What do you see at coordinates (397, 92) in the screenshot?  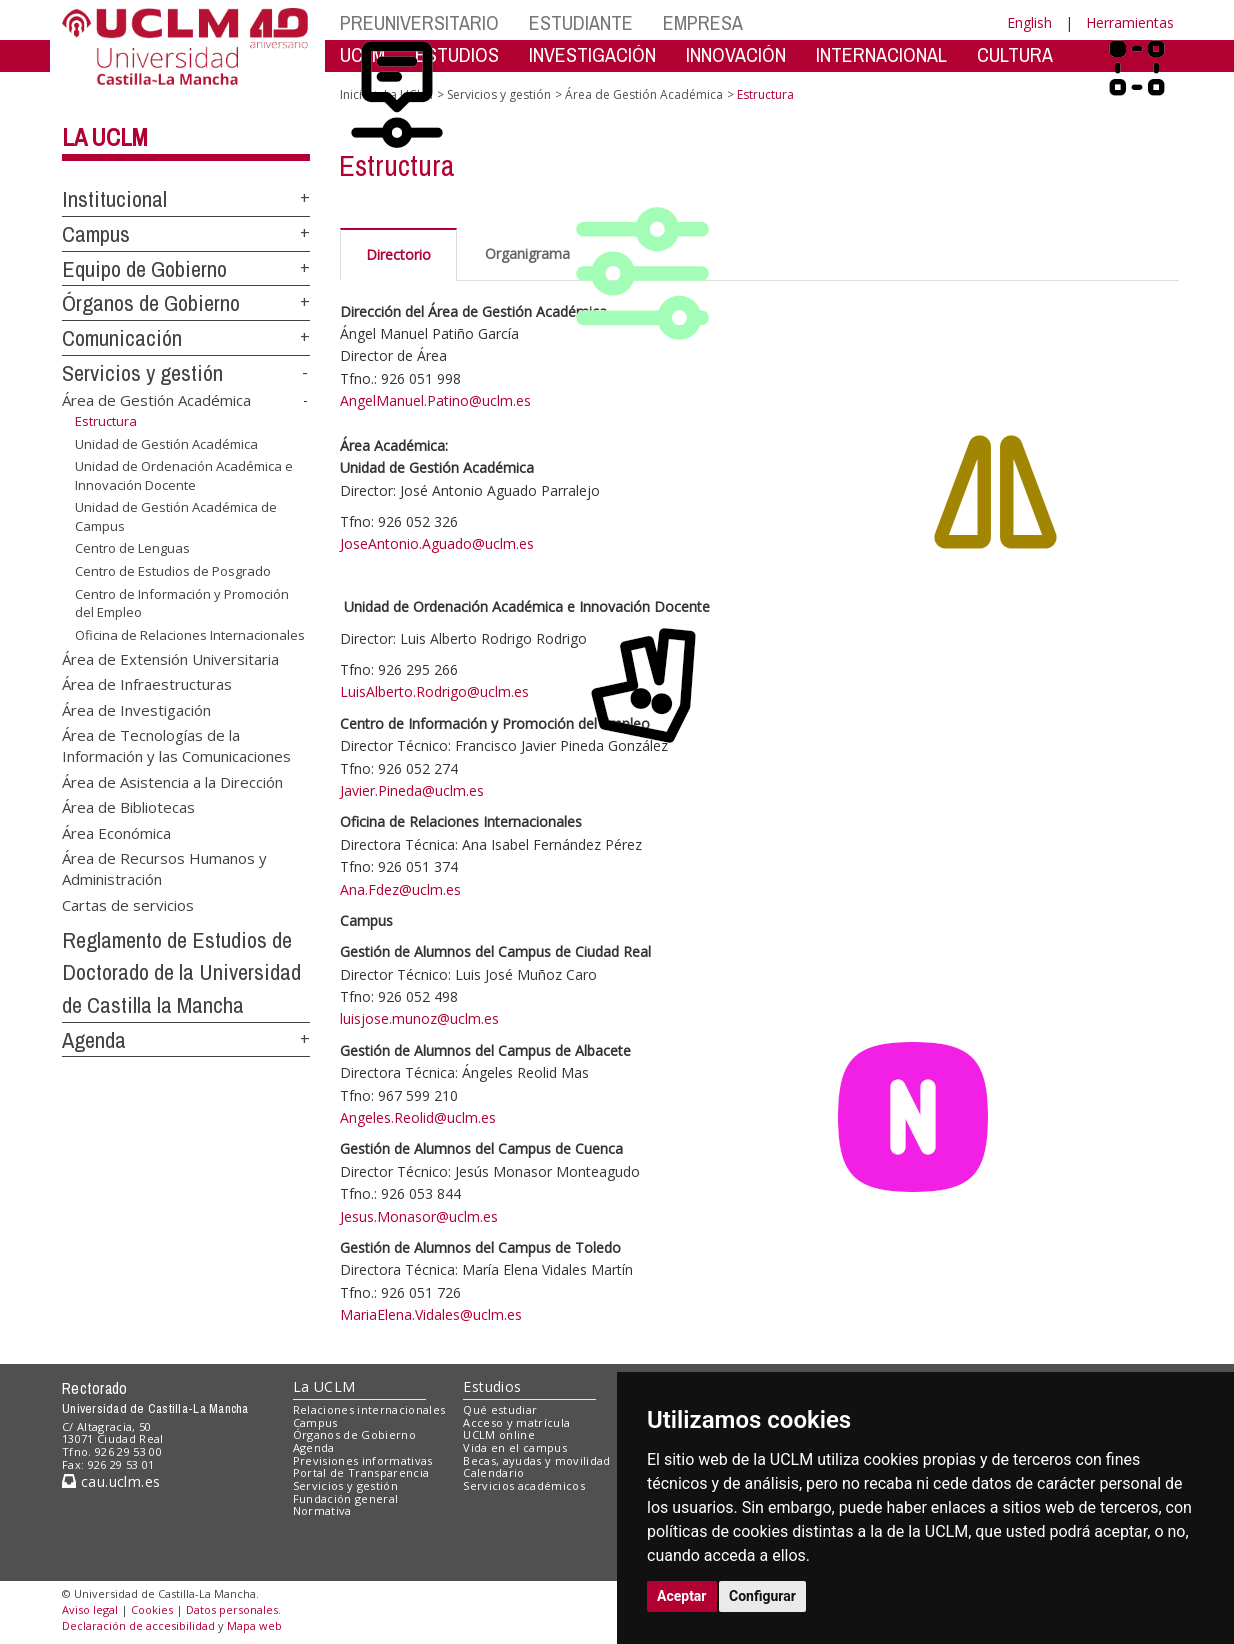 I see `view event details on timeline` at bounding box center [397, 92].